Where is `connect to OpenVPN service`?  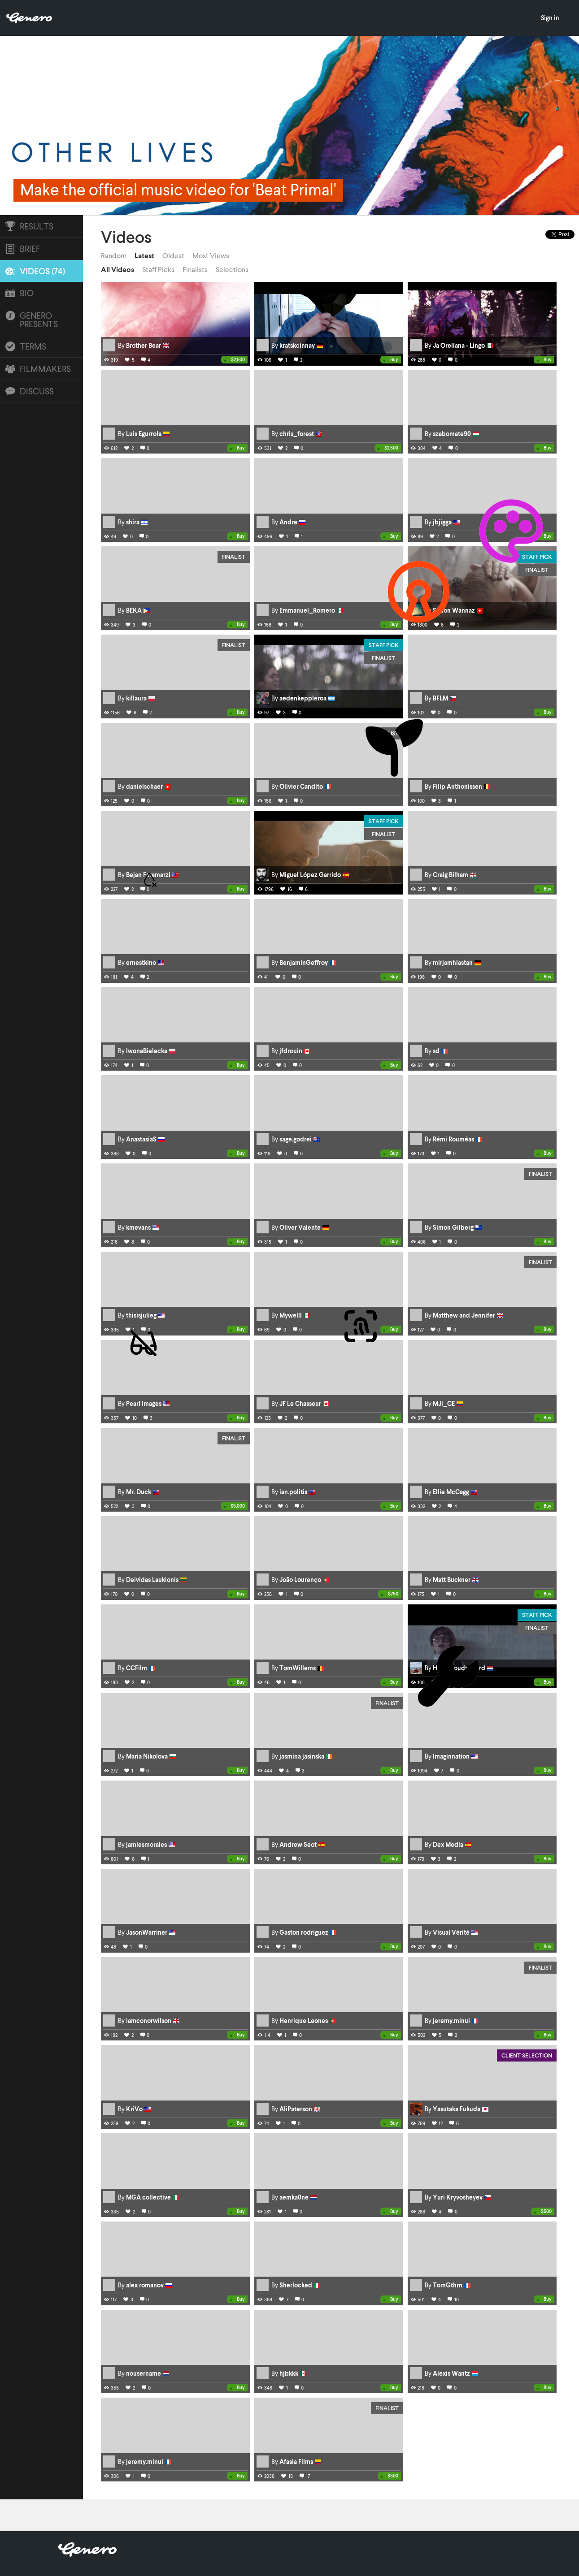 connect to OpenVPN service is located at coordinates (418, 592).